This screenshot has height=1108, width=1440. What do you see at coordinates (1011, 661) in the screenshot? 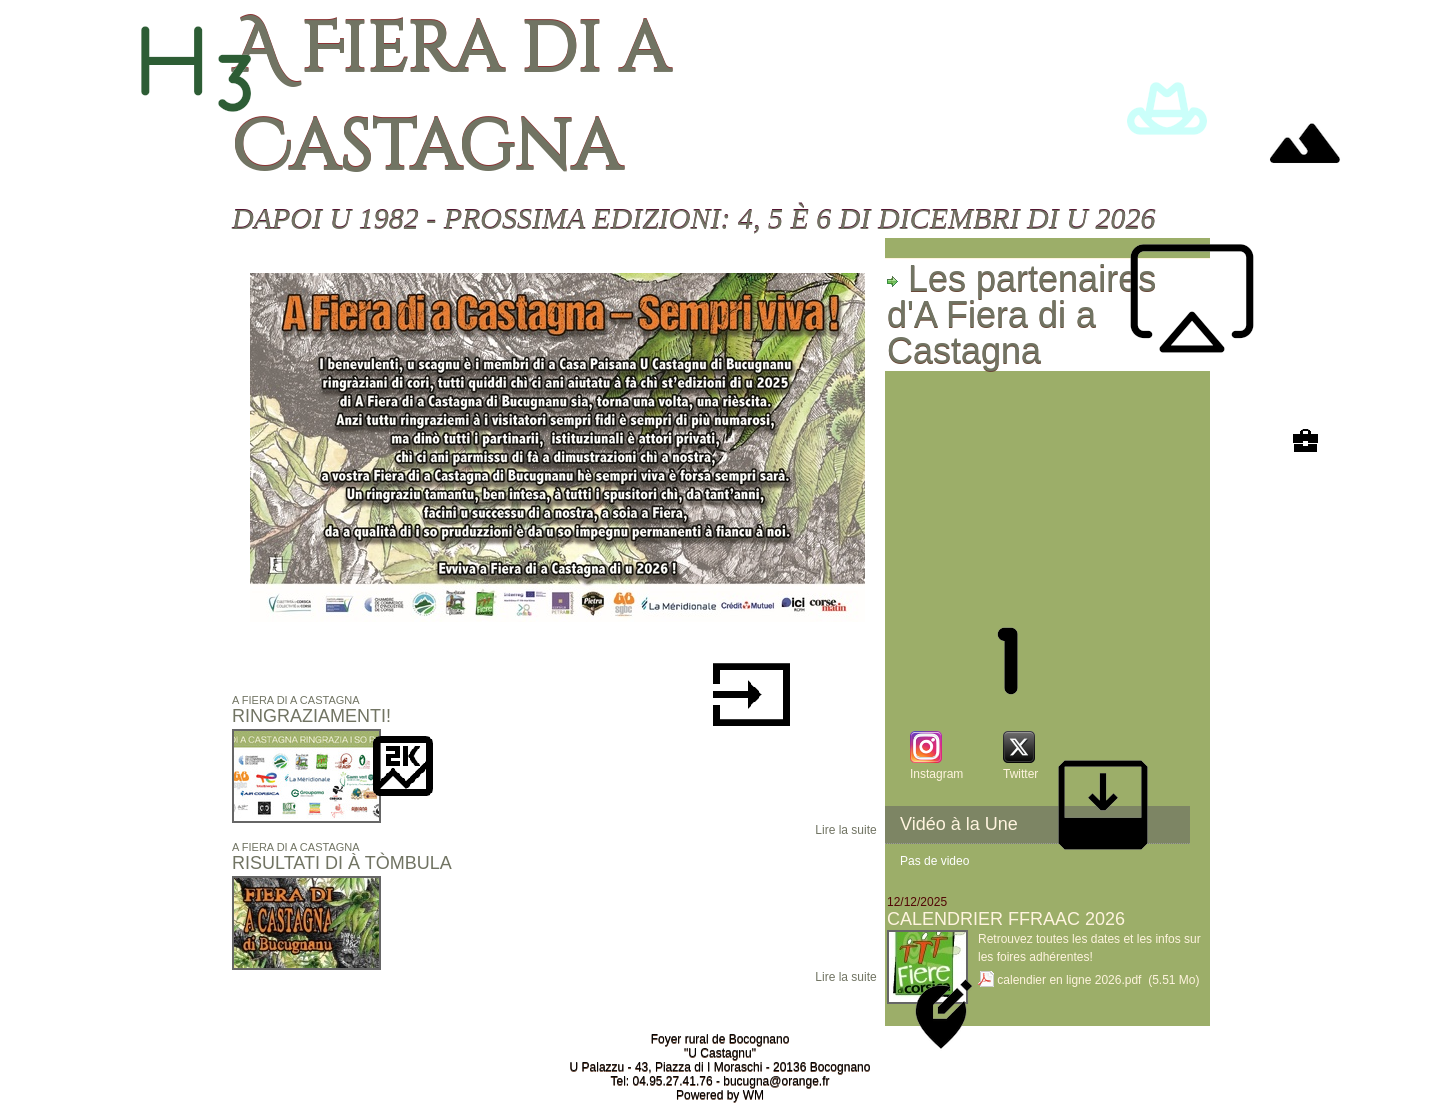
I see `indicates first item or top priority` at bounding box center [1011, 661].